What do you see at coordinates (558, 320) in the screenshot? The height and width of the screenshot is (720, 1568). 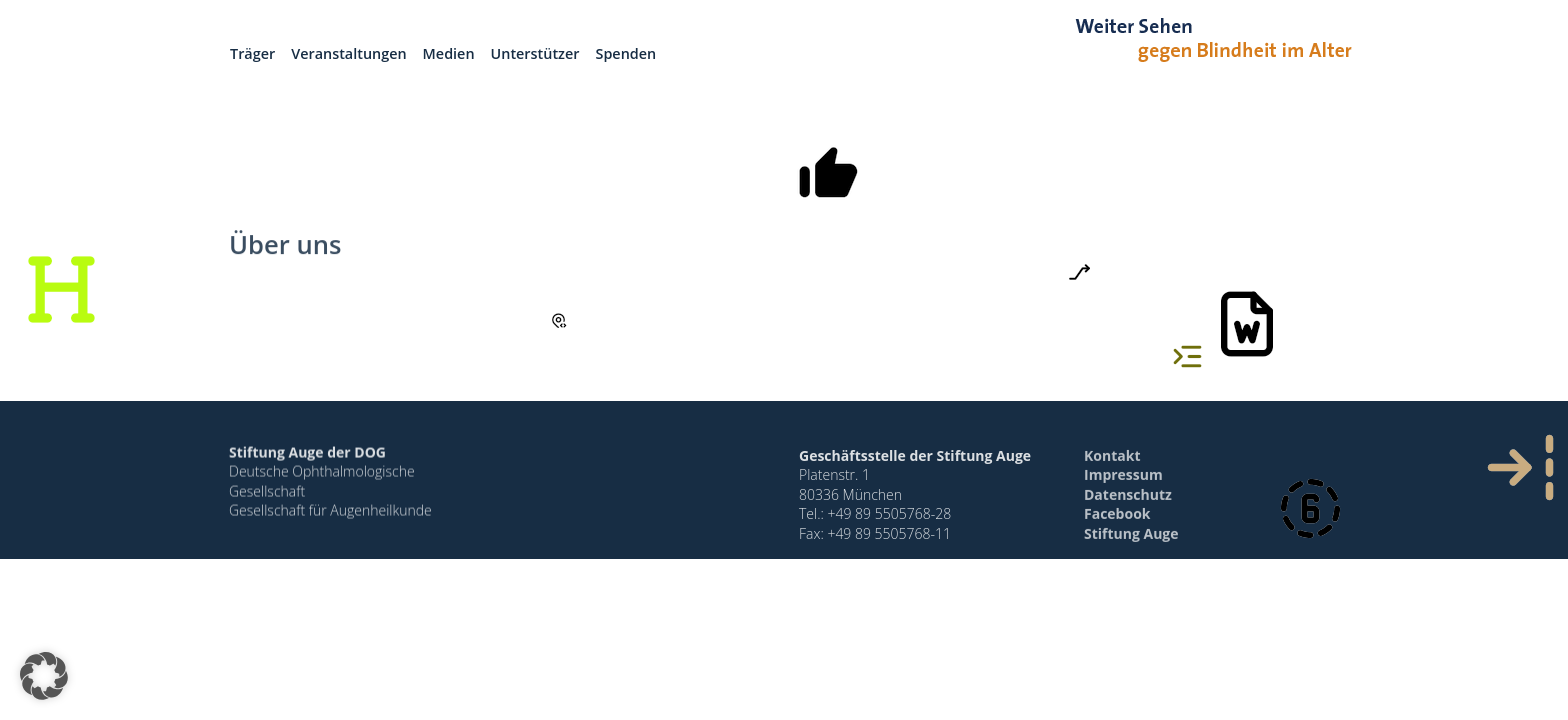 I see `access location-based code or coordinates` at bounding box center [558, 320].